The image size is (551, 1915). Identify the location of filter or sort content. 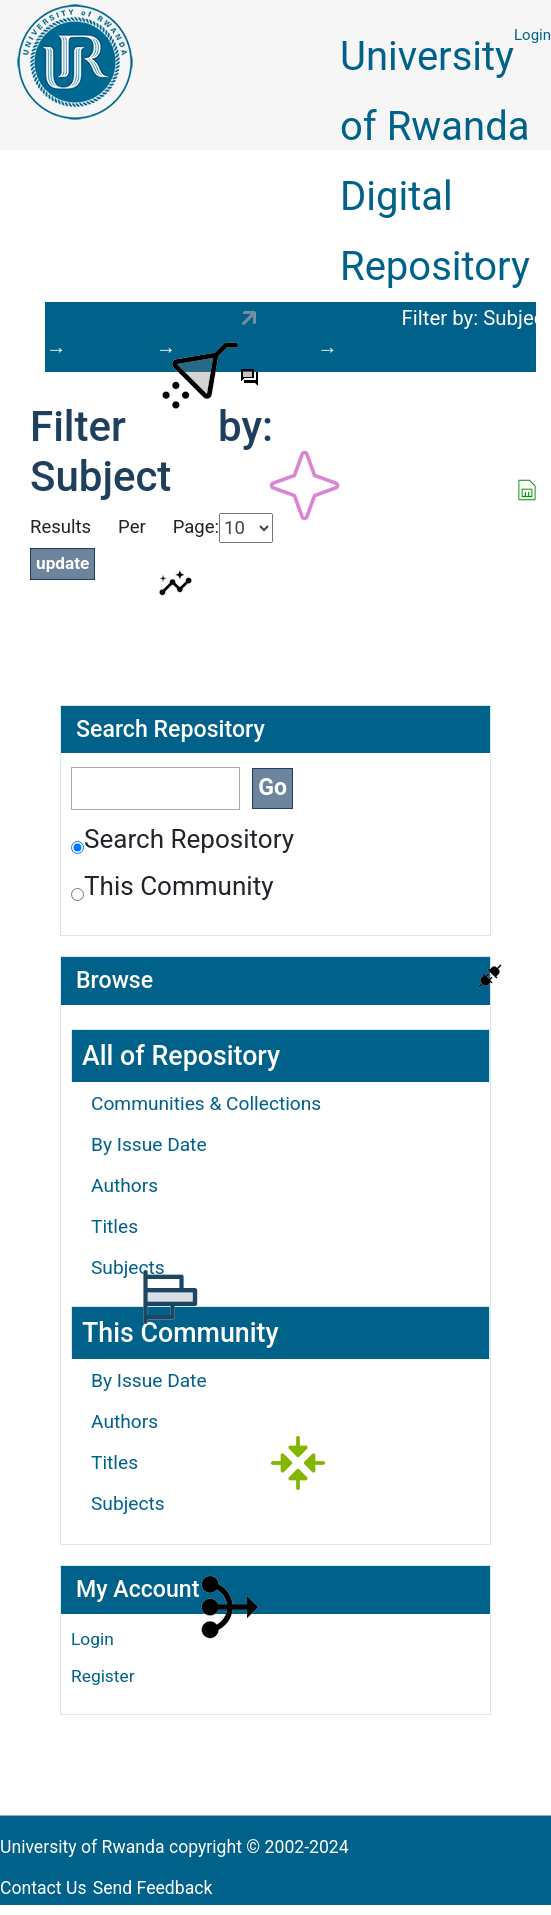
(199, 372).